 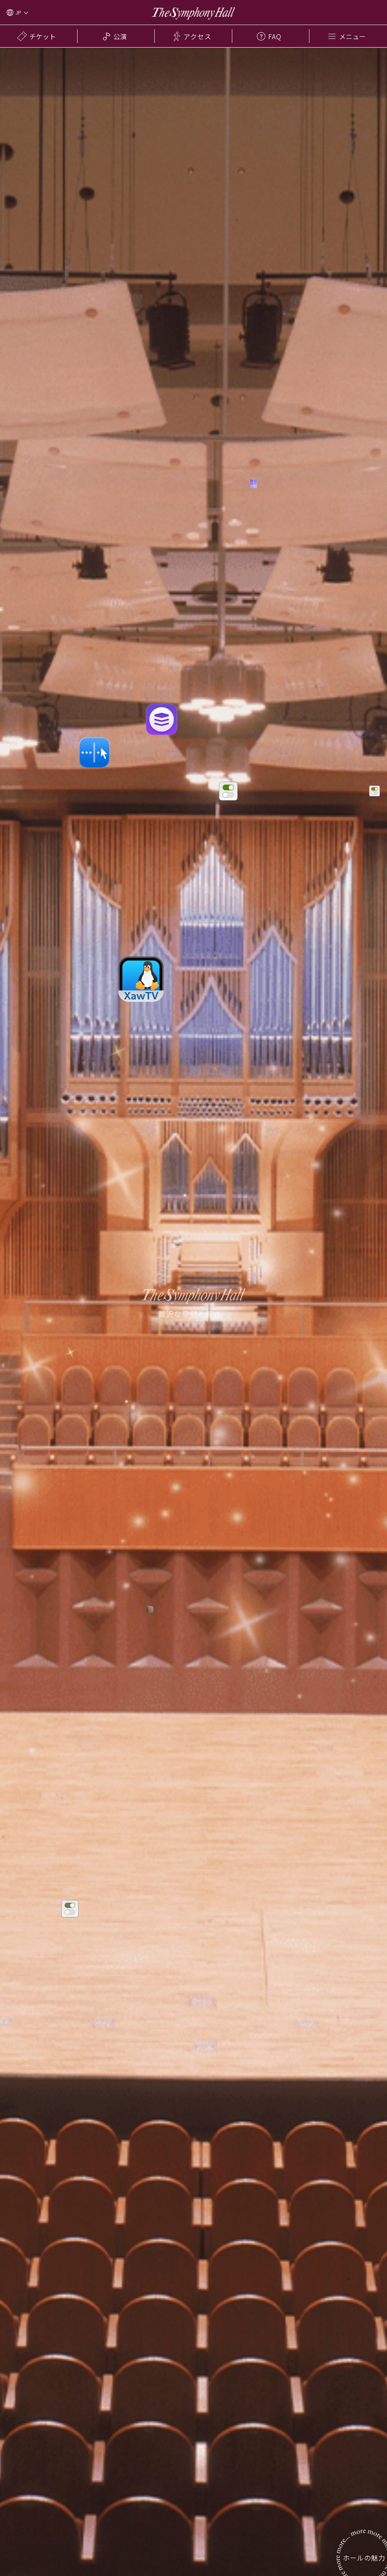 What do you see at coordinates (141, 979) in the screenshot?
I see `launch xawtv television viewer application` at bounding box center [141, 979].